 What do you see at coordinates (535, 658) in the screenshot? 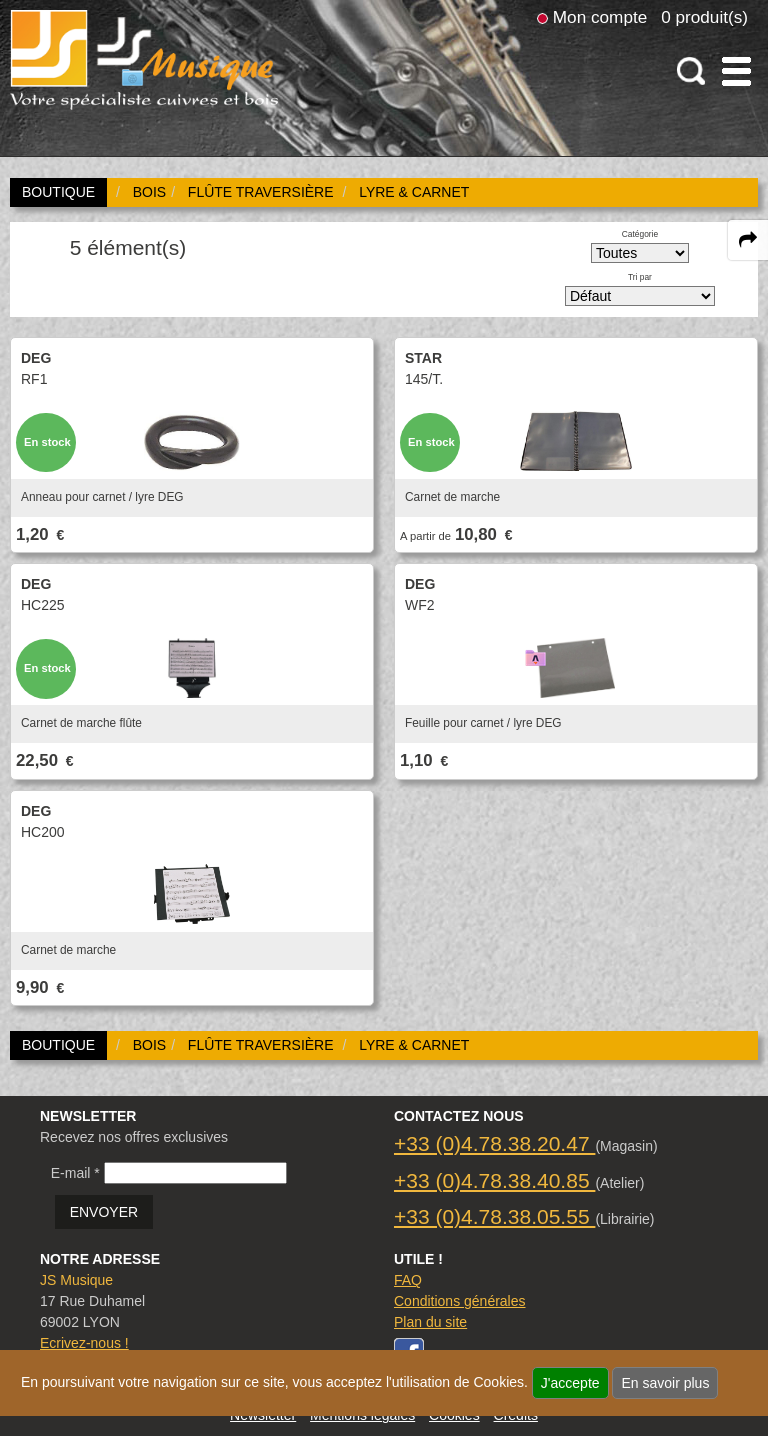
I see `open astro project folder` at bounding box center [535, 658].